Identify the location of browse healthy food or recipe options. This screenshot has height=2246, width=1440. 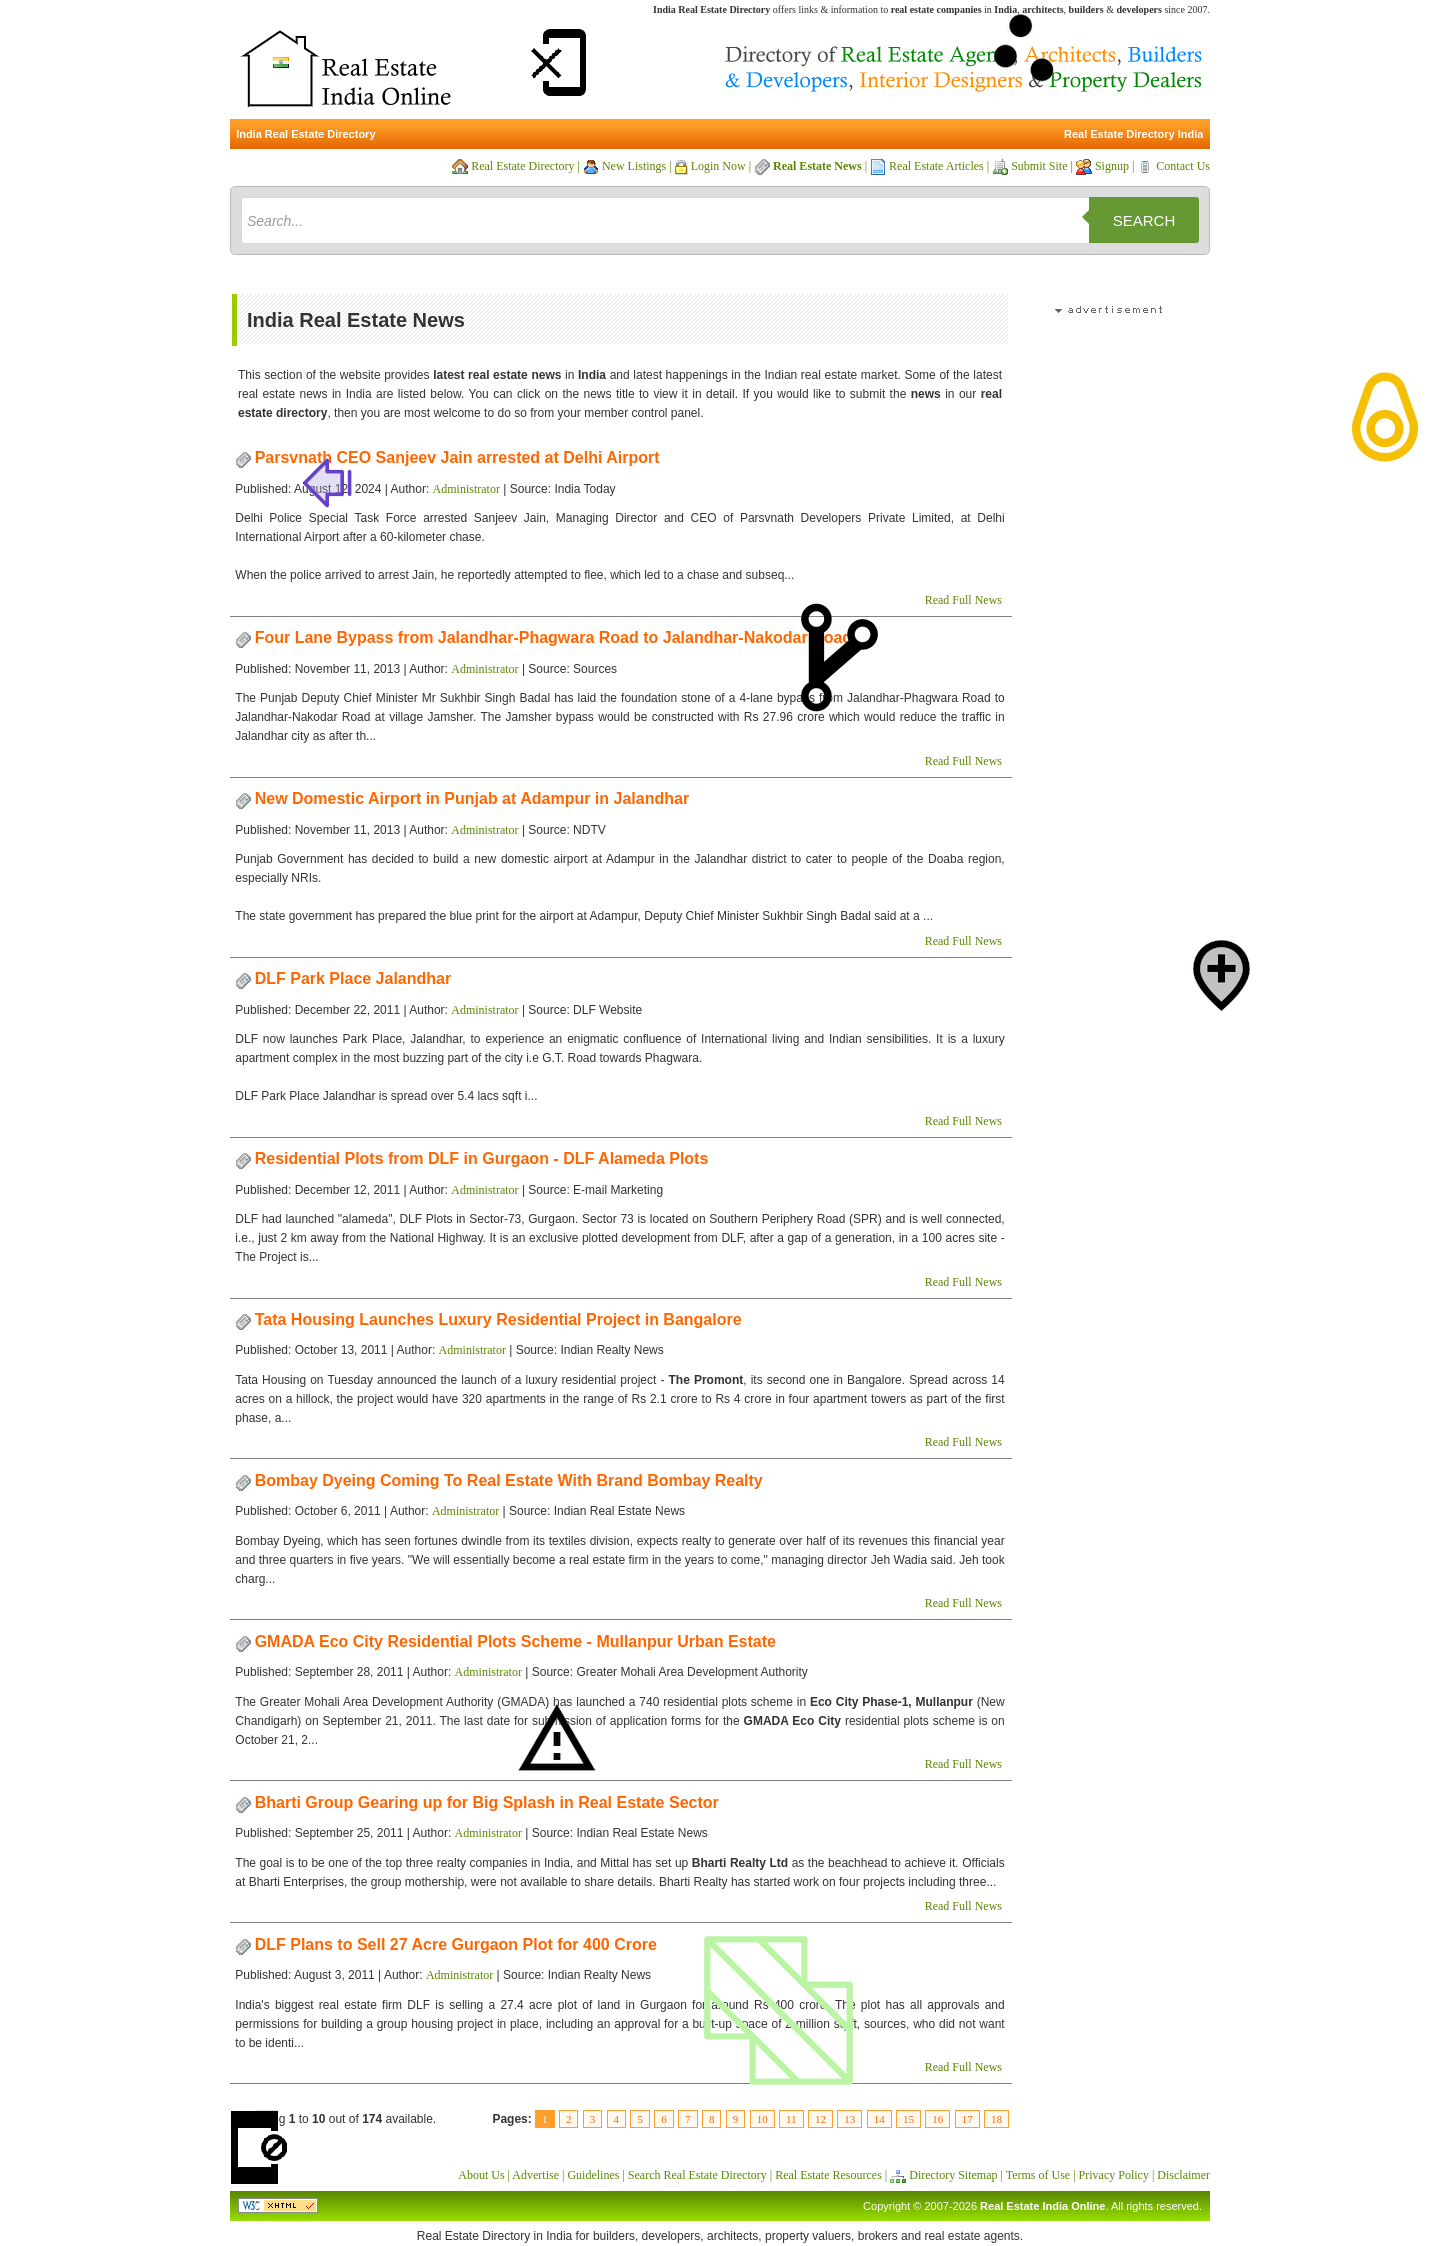
(1385, 417).